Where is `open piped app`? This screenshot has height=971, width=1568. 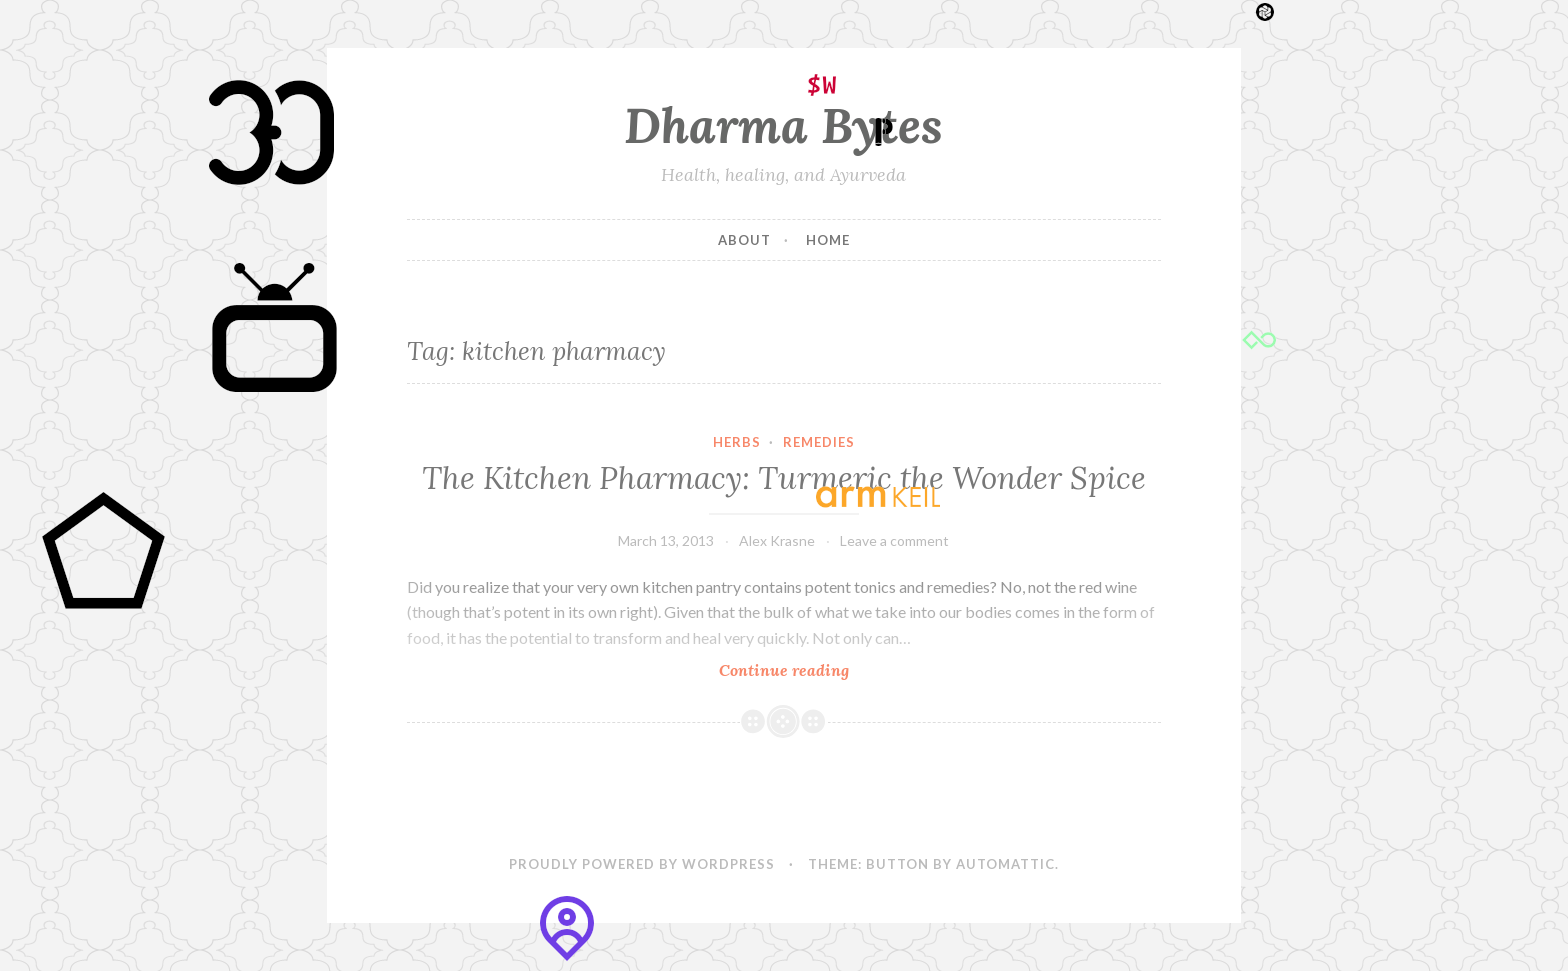 open piped app is located at coordinates (884, 132).